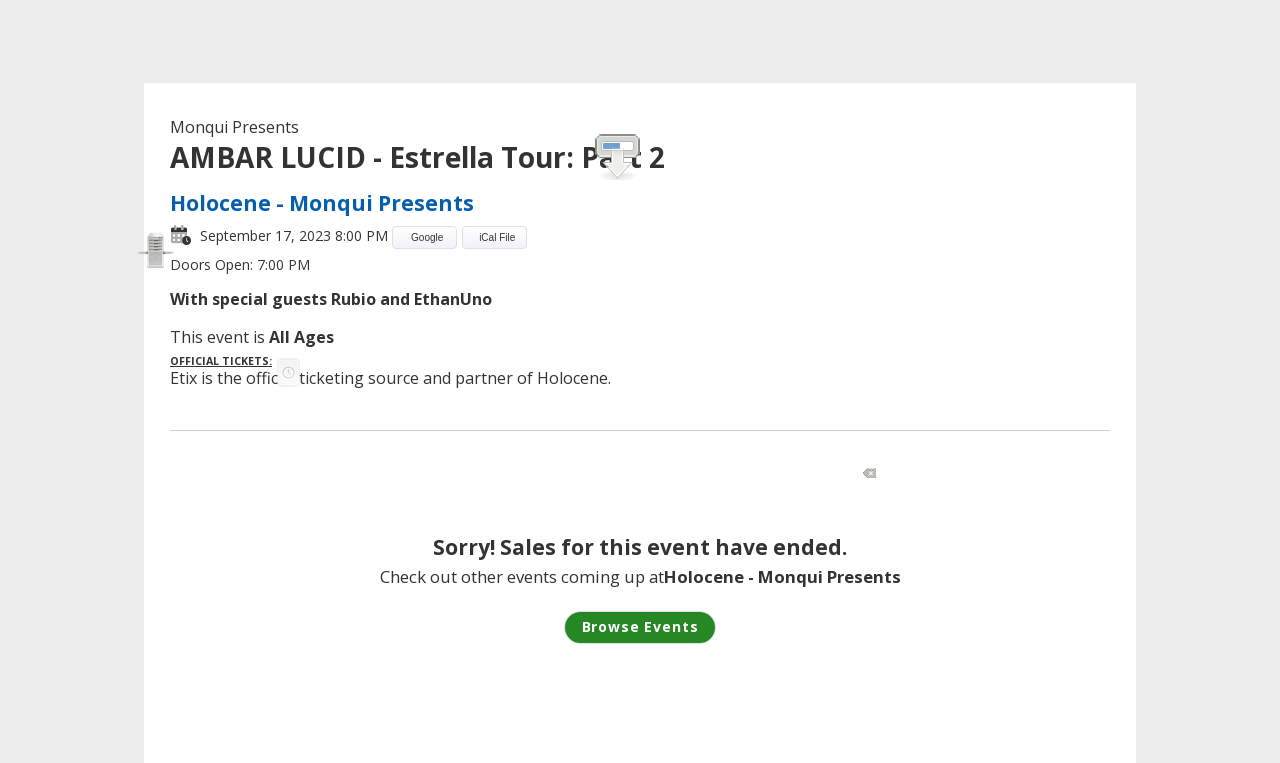 The height and width of the screenshot is (763, 1280). What do you see at coordinates (288, 372) in the screenshot?
I see `image is currently loading` at bounding box center [288, 372].